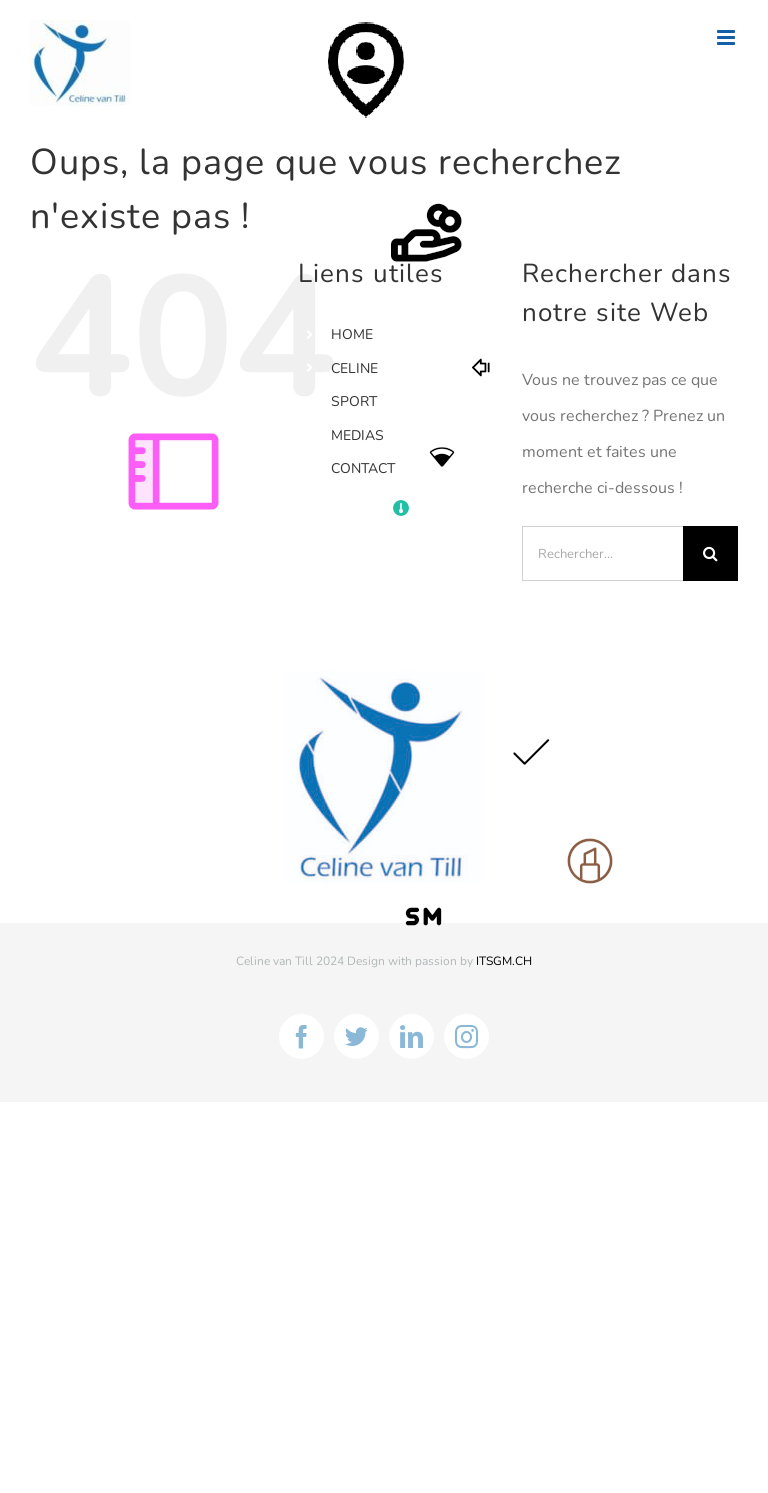  What do you see at coordinates (173, 471) in the screenshot?
I see `toggle the sidebar panel` at bounding box center [173, 471].